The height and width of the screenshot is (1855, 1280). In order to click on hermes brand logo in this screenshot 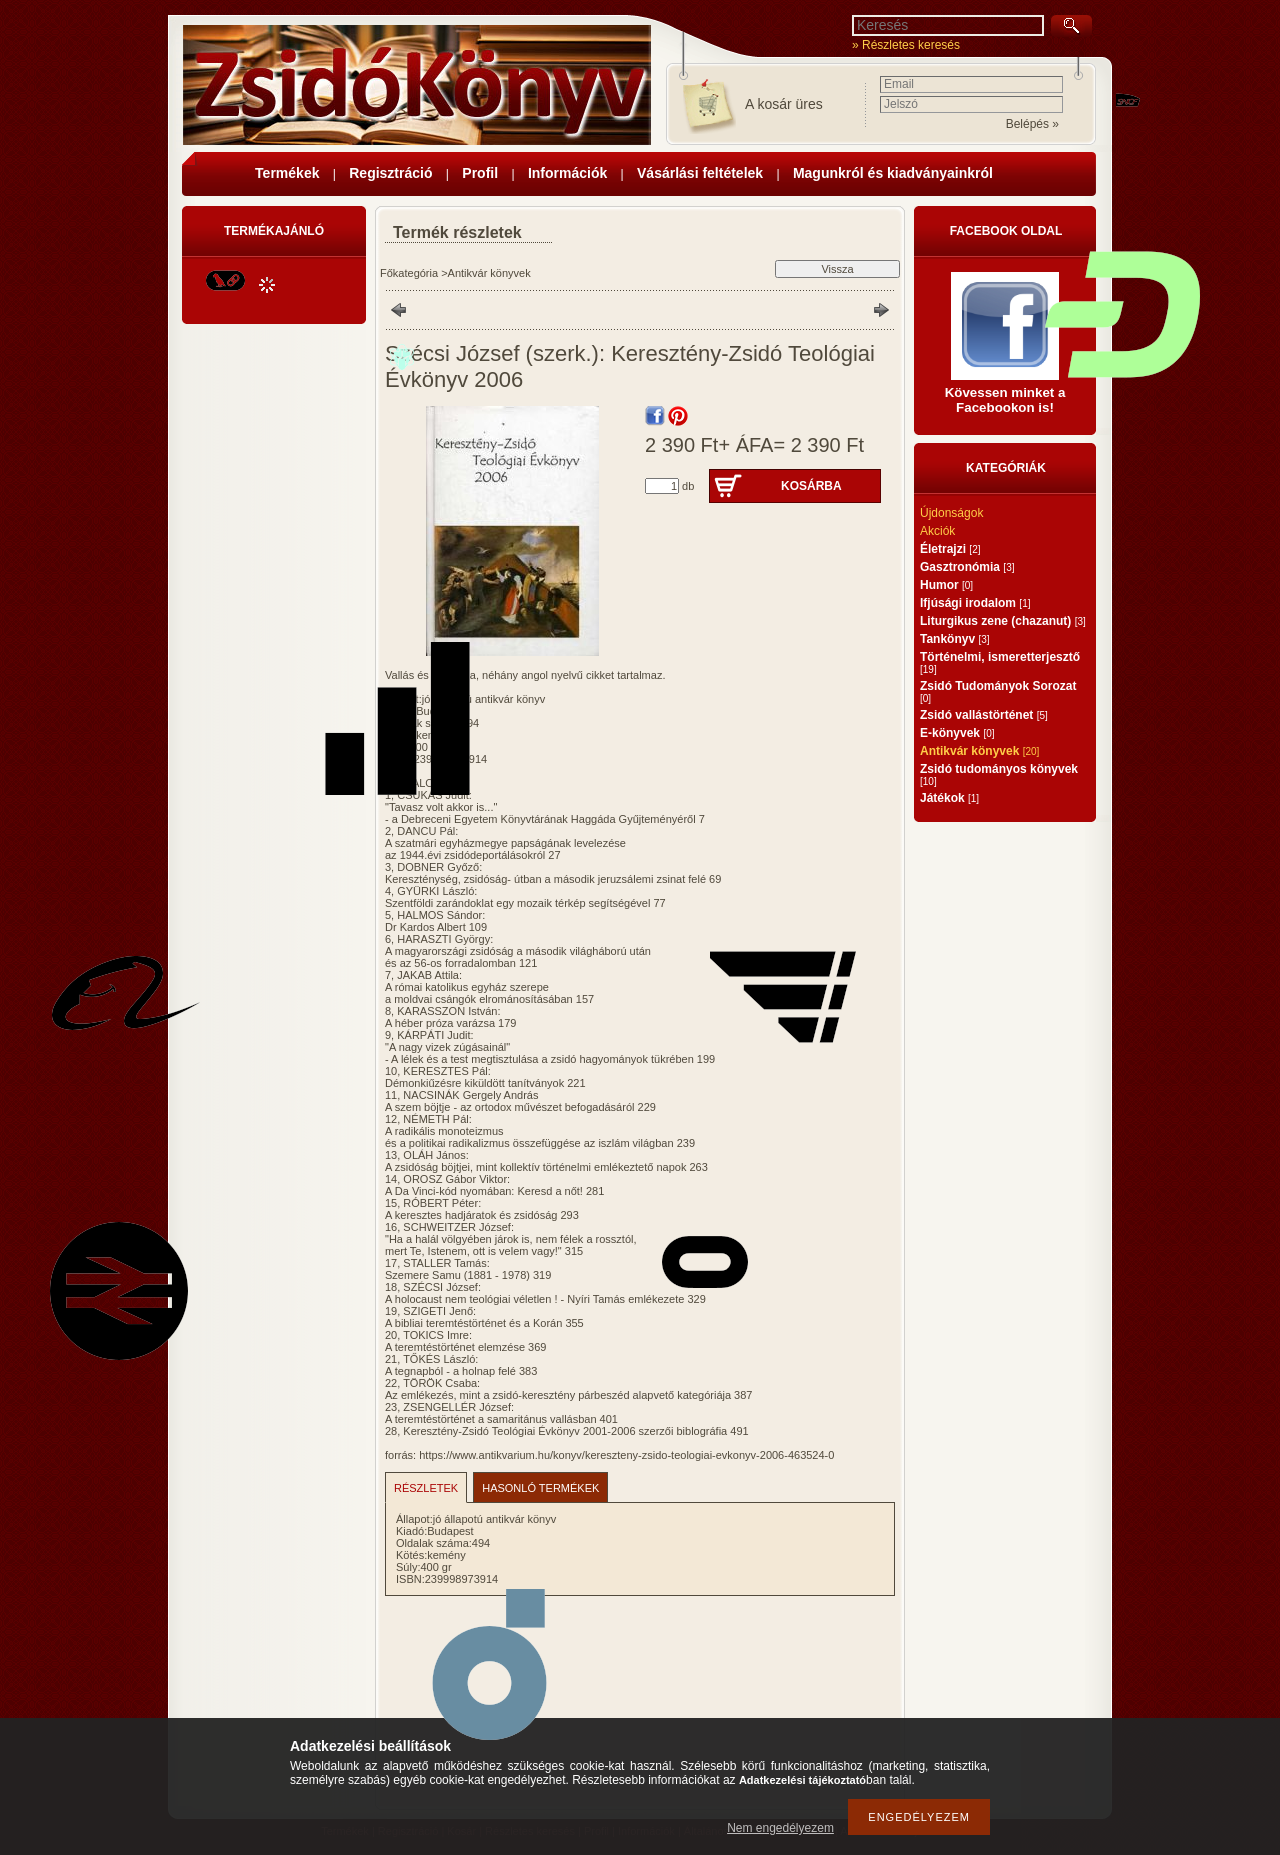, I will do `click(783, 997)`.